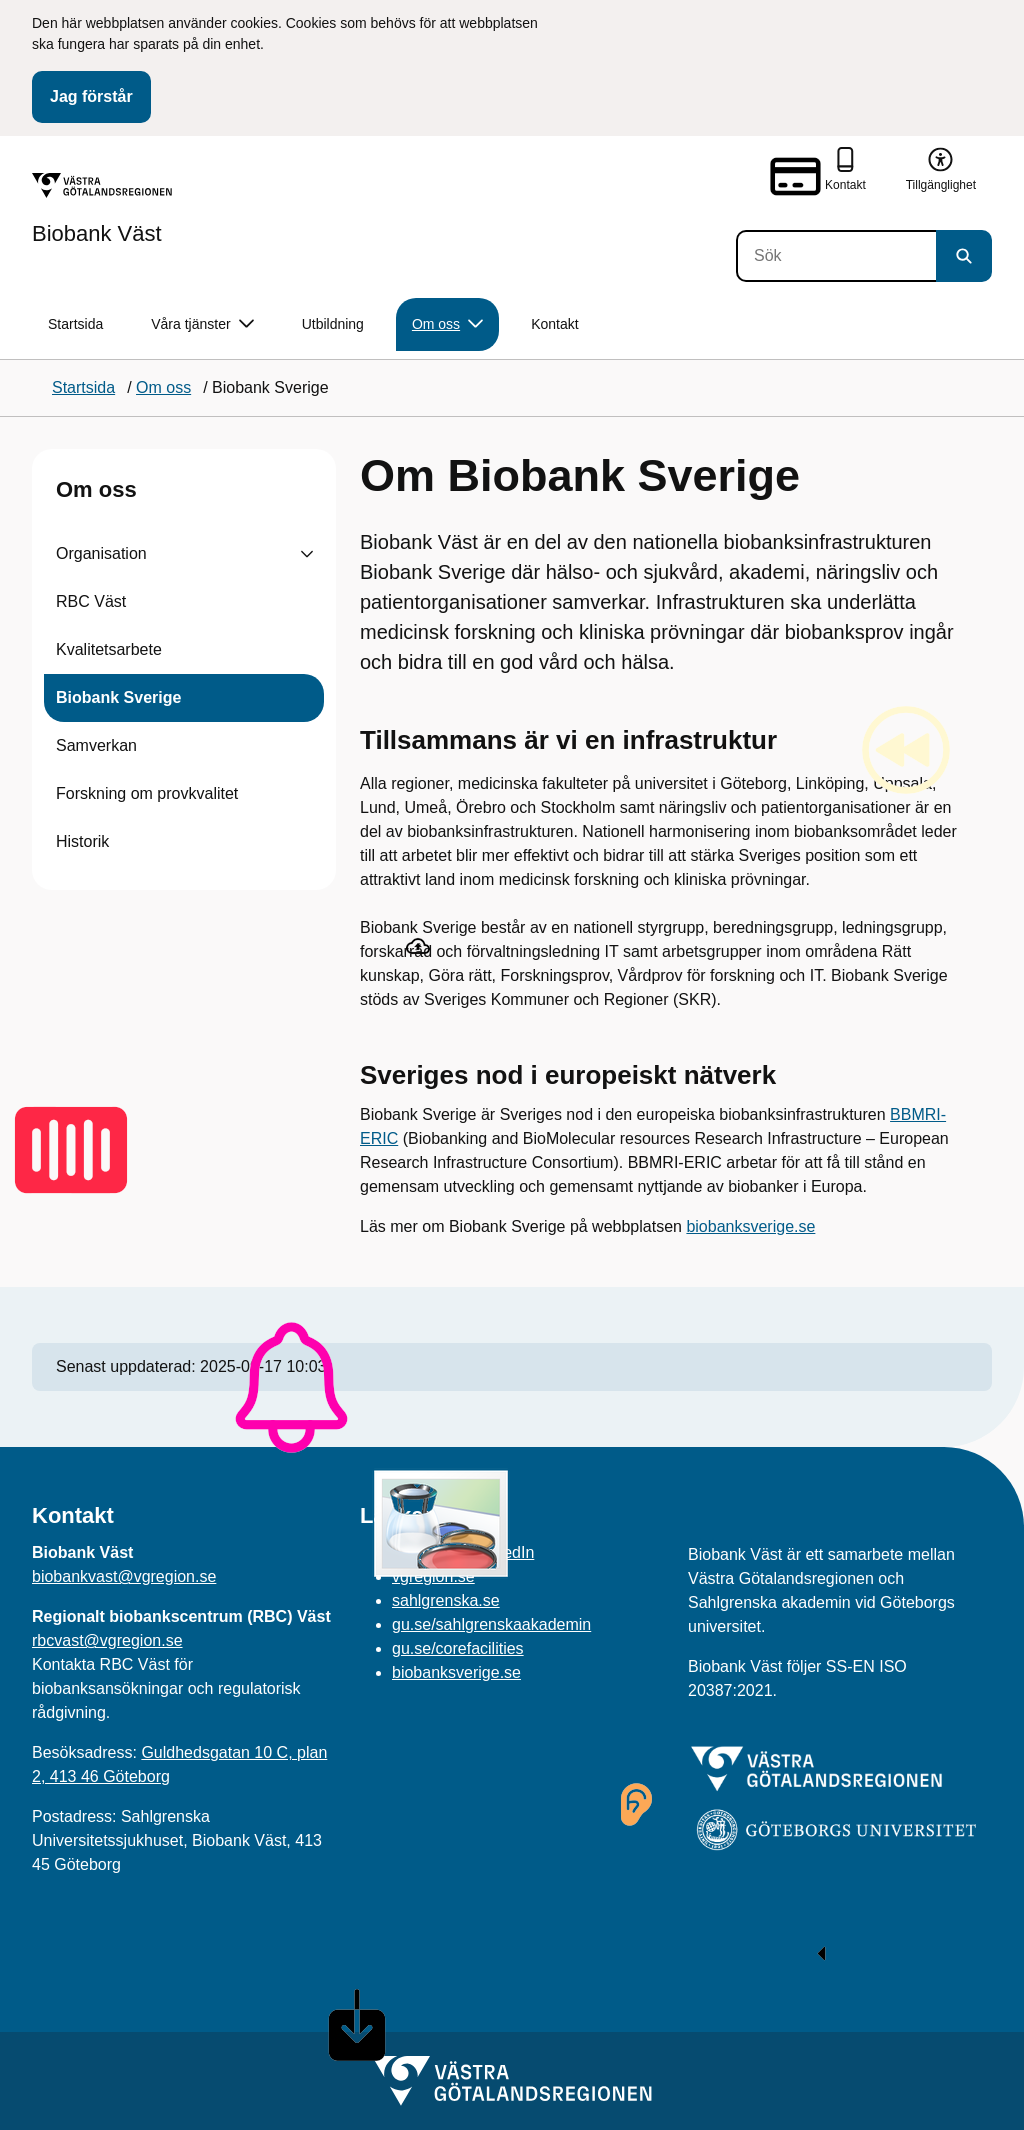 The height and width of the screenshot is (2130, 1024). What do you see at coordinates (71, 1150) in the screenshot?
I see `scan a barcode` at bounding box center [71, 1150].